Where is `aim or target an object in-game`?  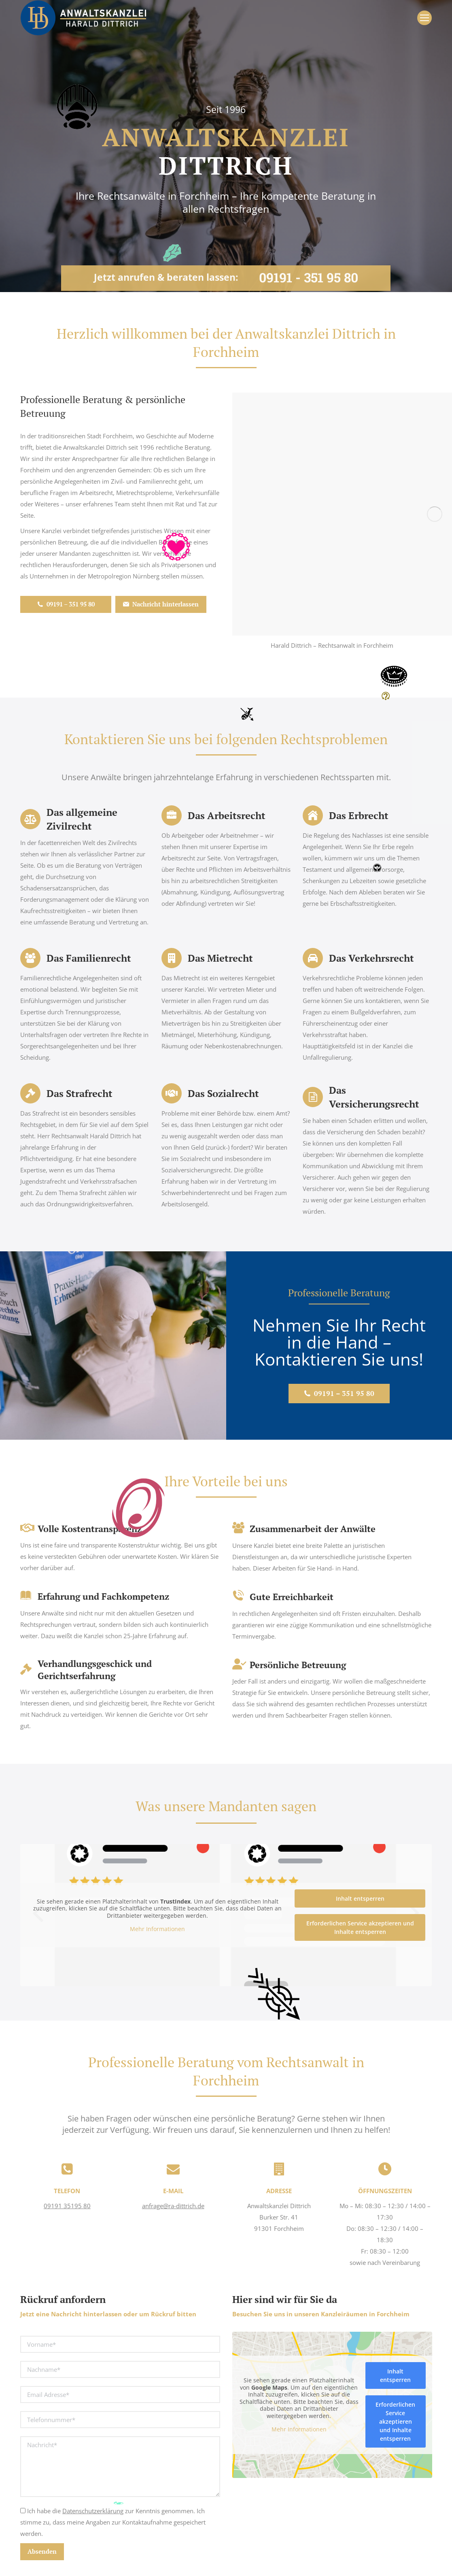 aim or target an object in-game is located at coordinates (274, 1994).